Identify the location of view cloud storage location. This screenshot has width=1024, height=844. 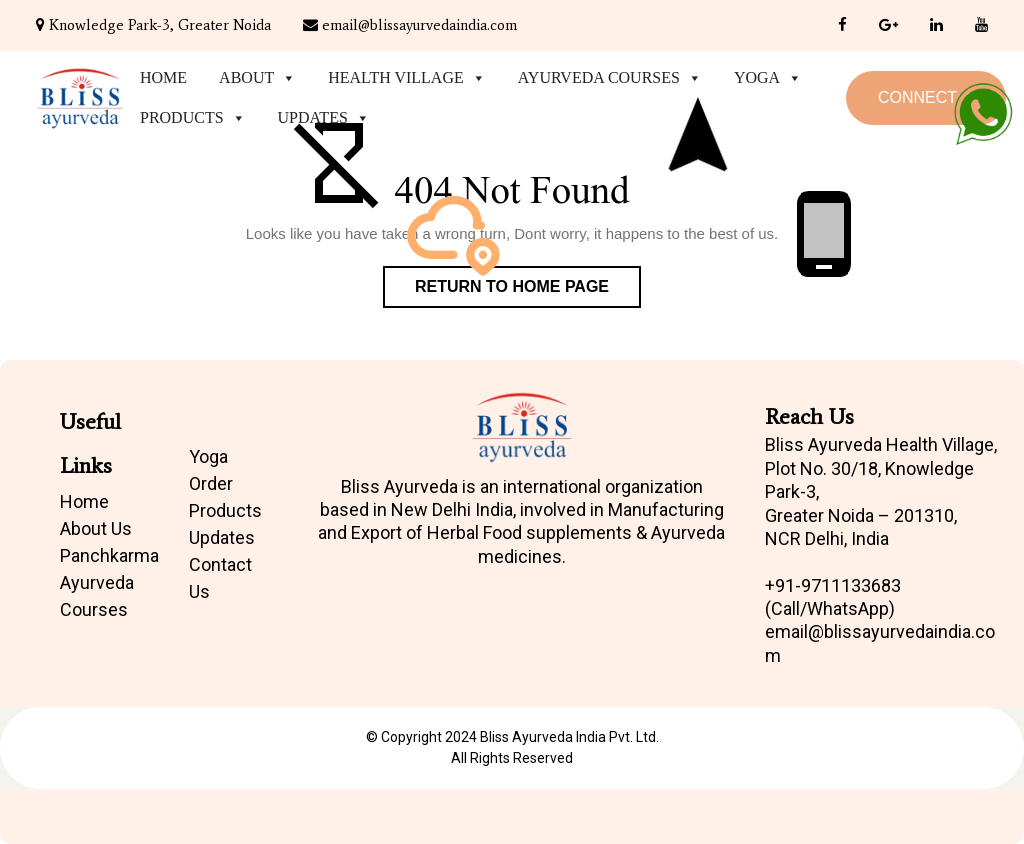
(453, 229).